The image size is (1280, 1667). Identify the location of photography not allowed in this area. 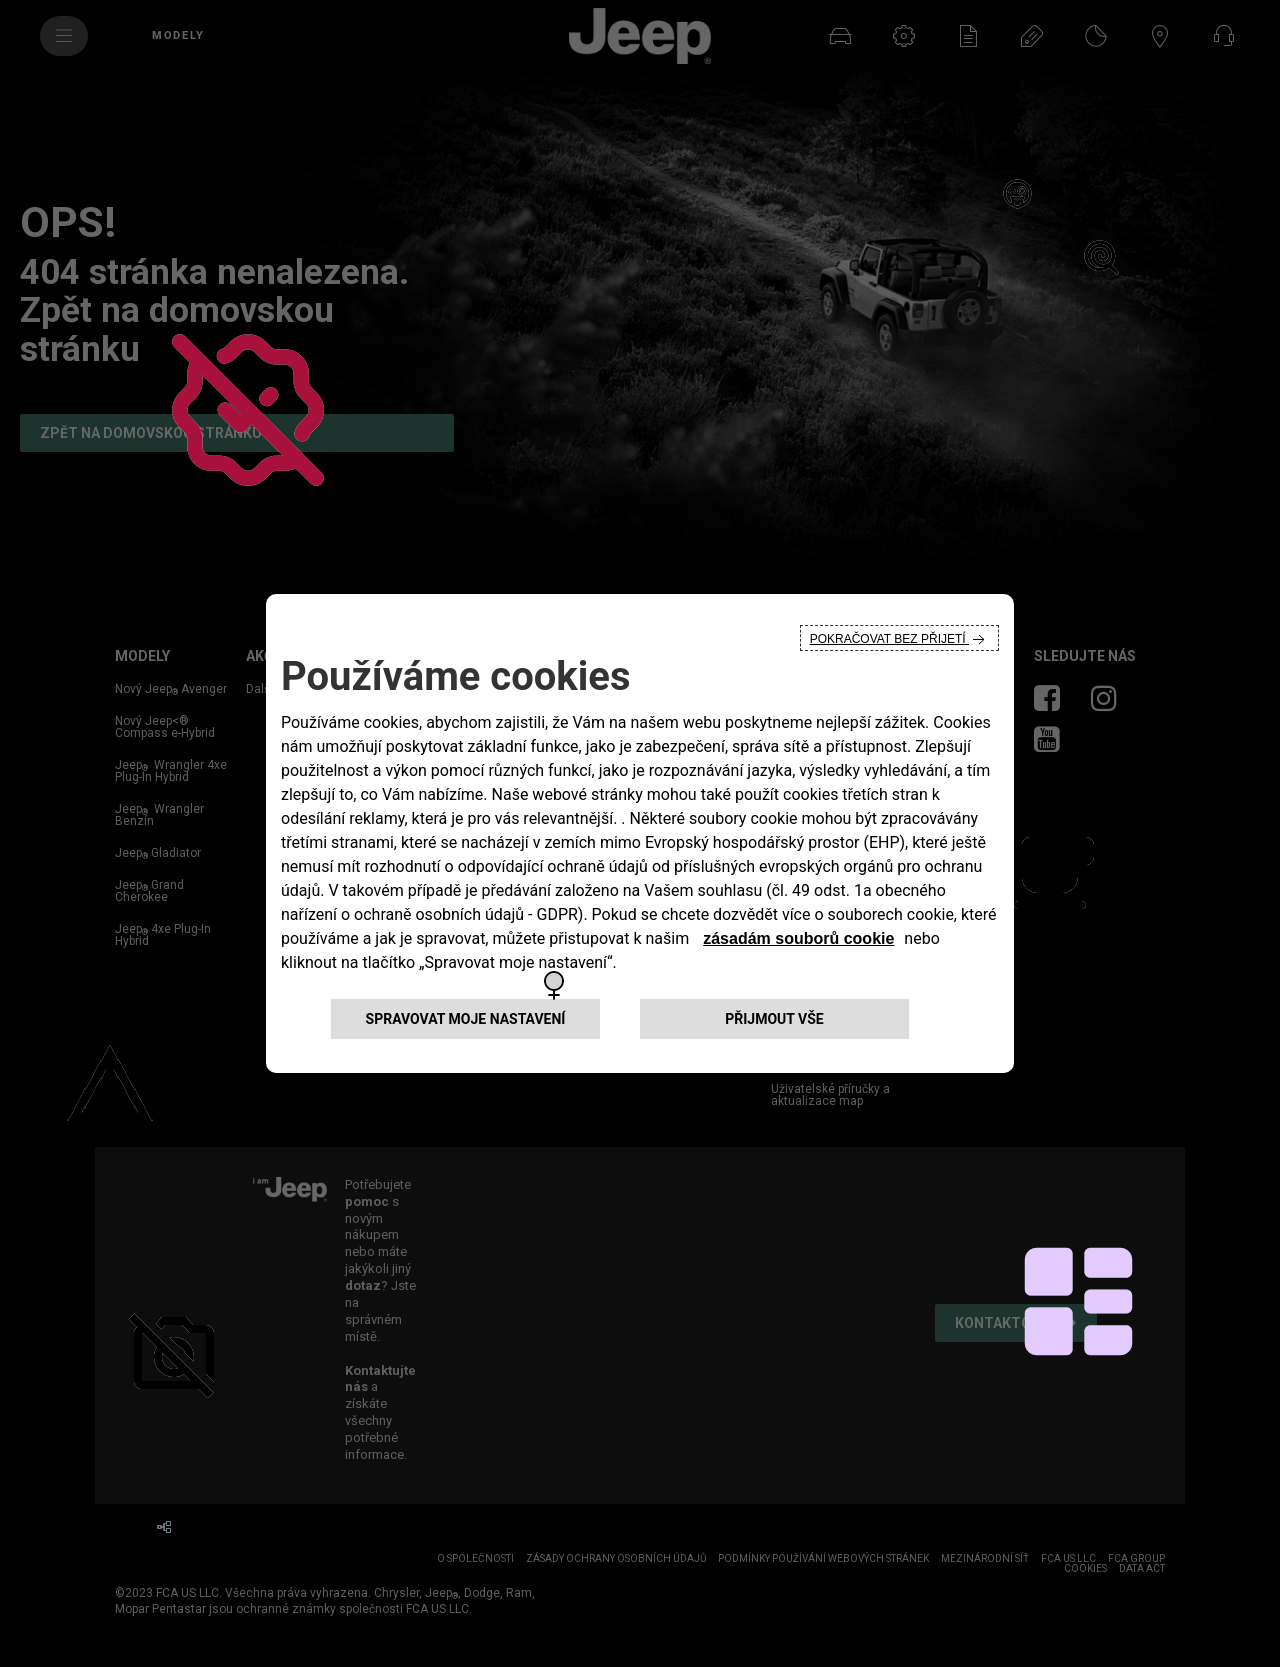
(174, 1353).